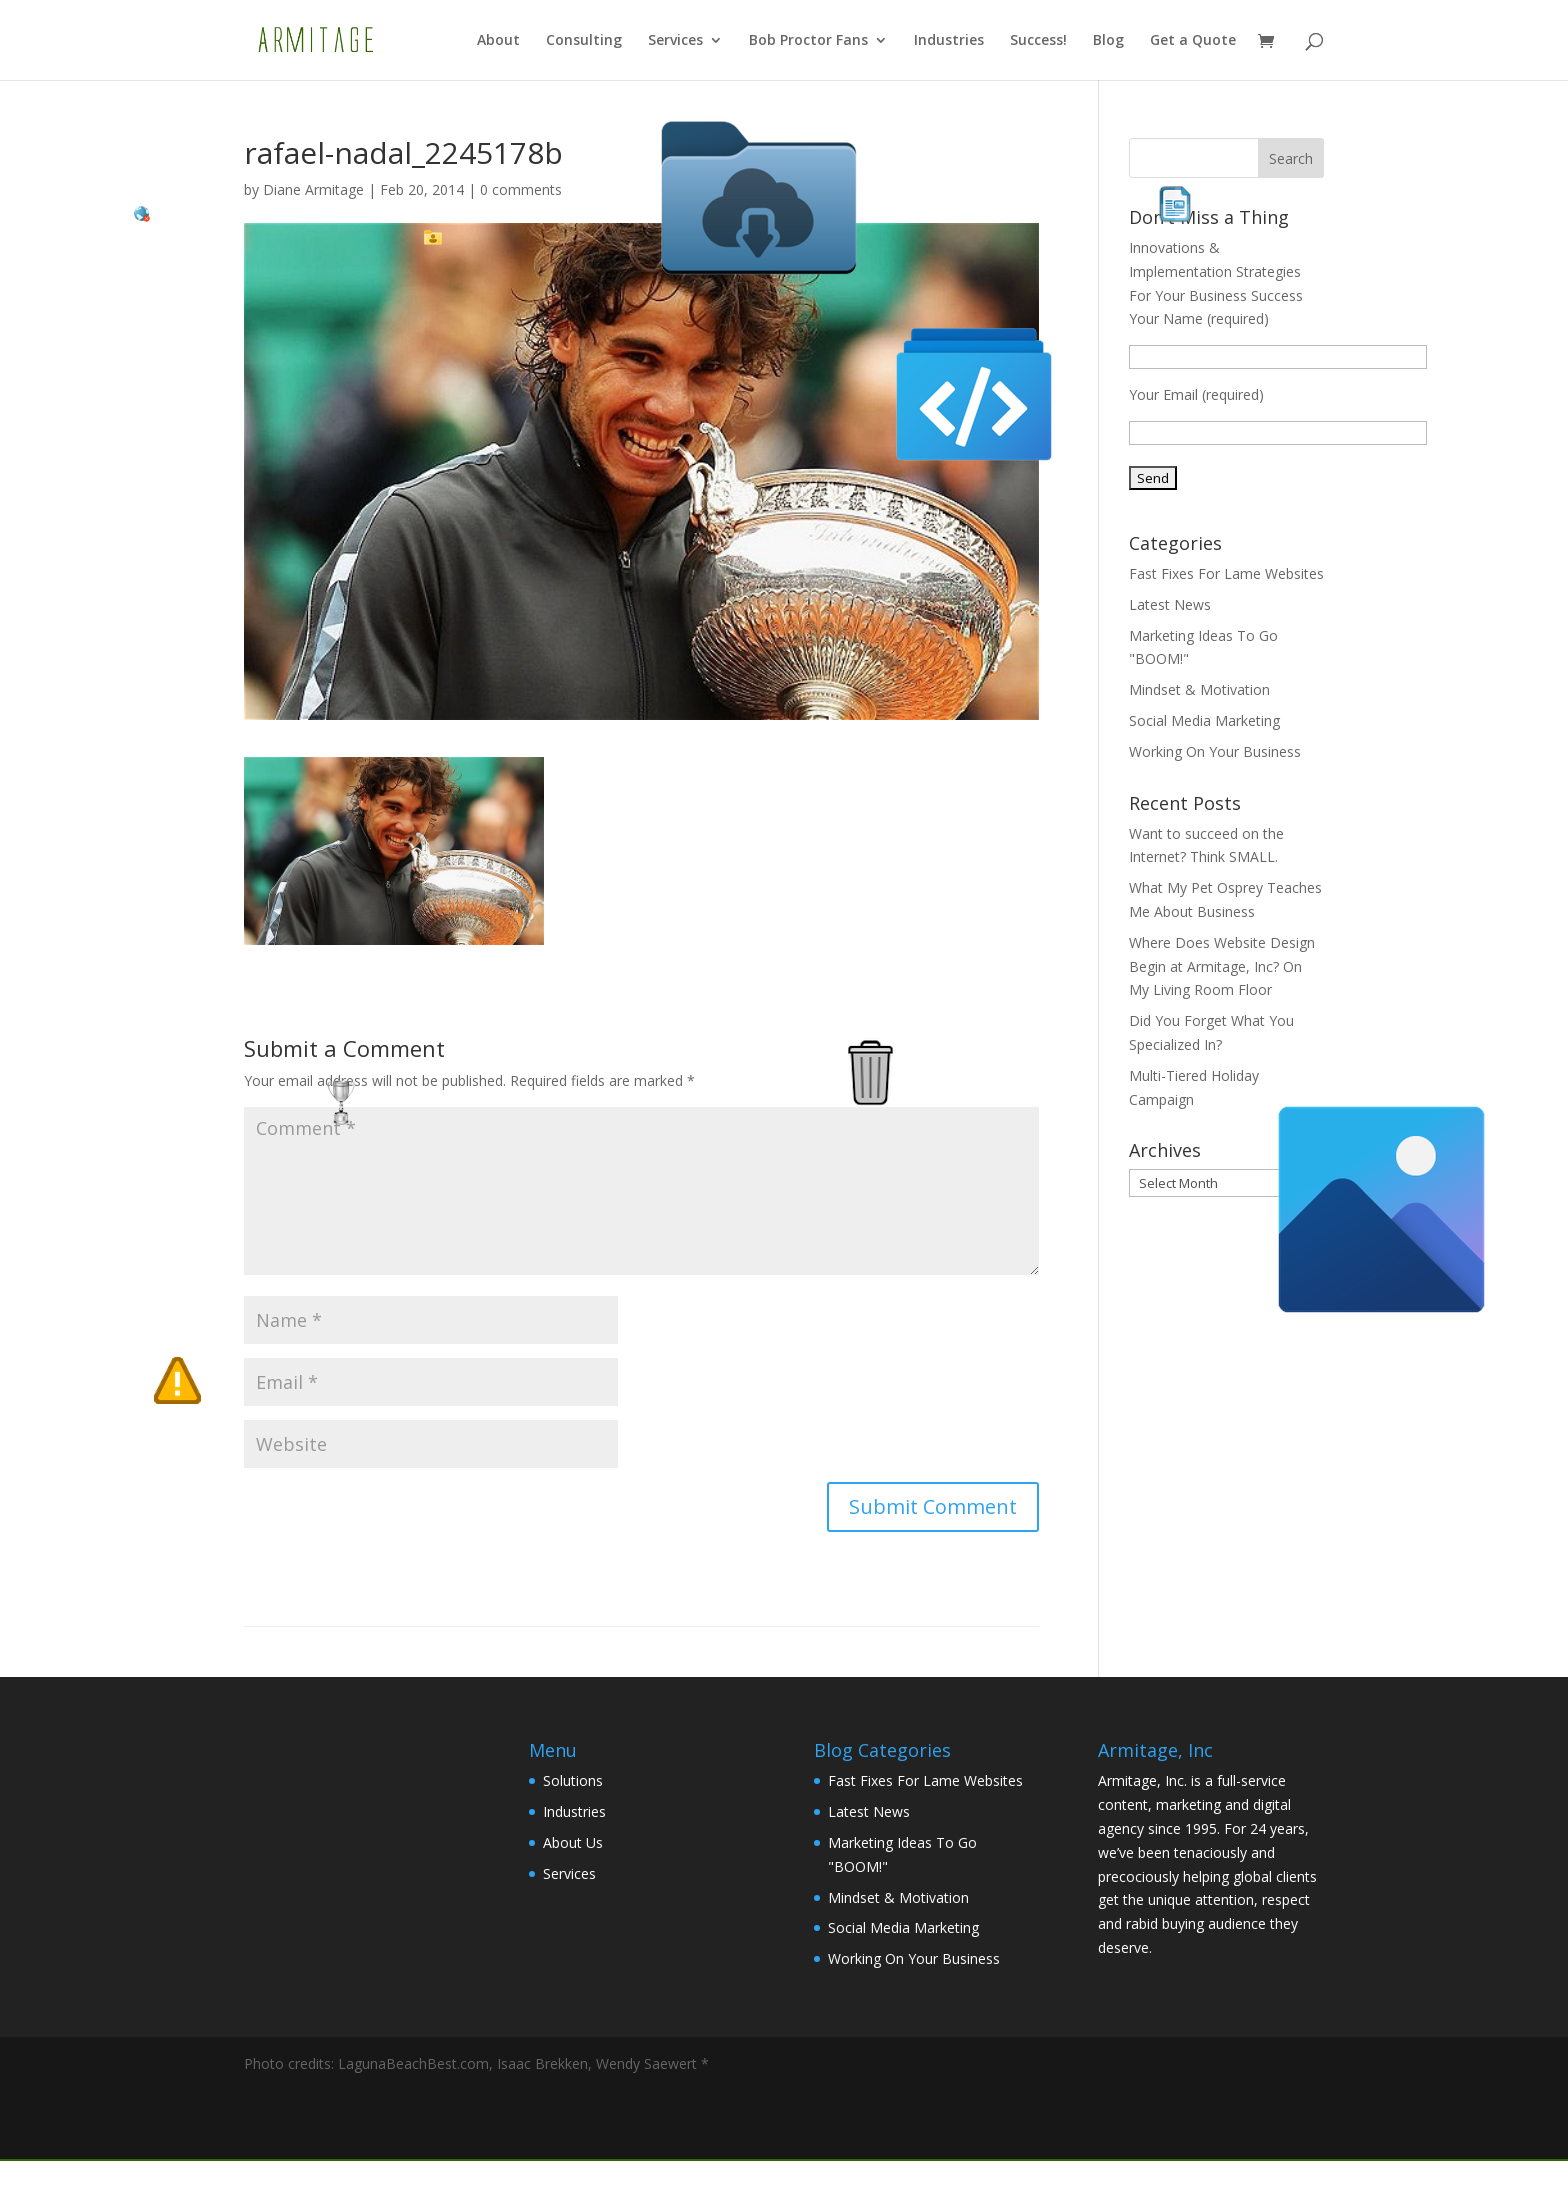 The image size is (1568, 2186). What do you see at coordinates (342, 1102) in the screenshot?
I see `indicates second place achievement or silver-tier ranking` at bounding box center [342, 1102].